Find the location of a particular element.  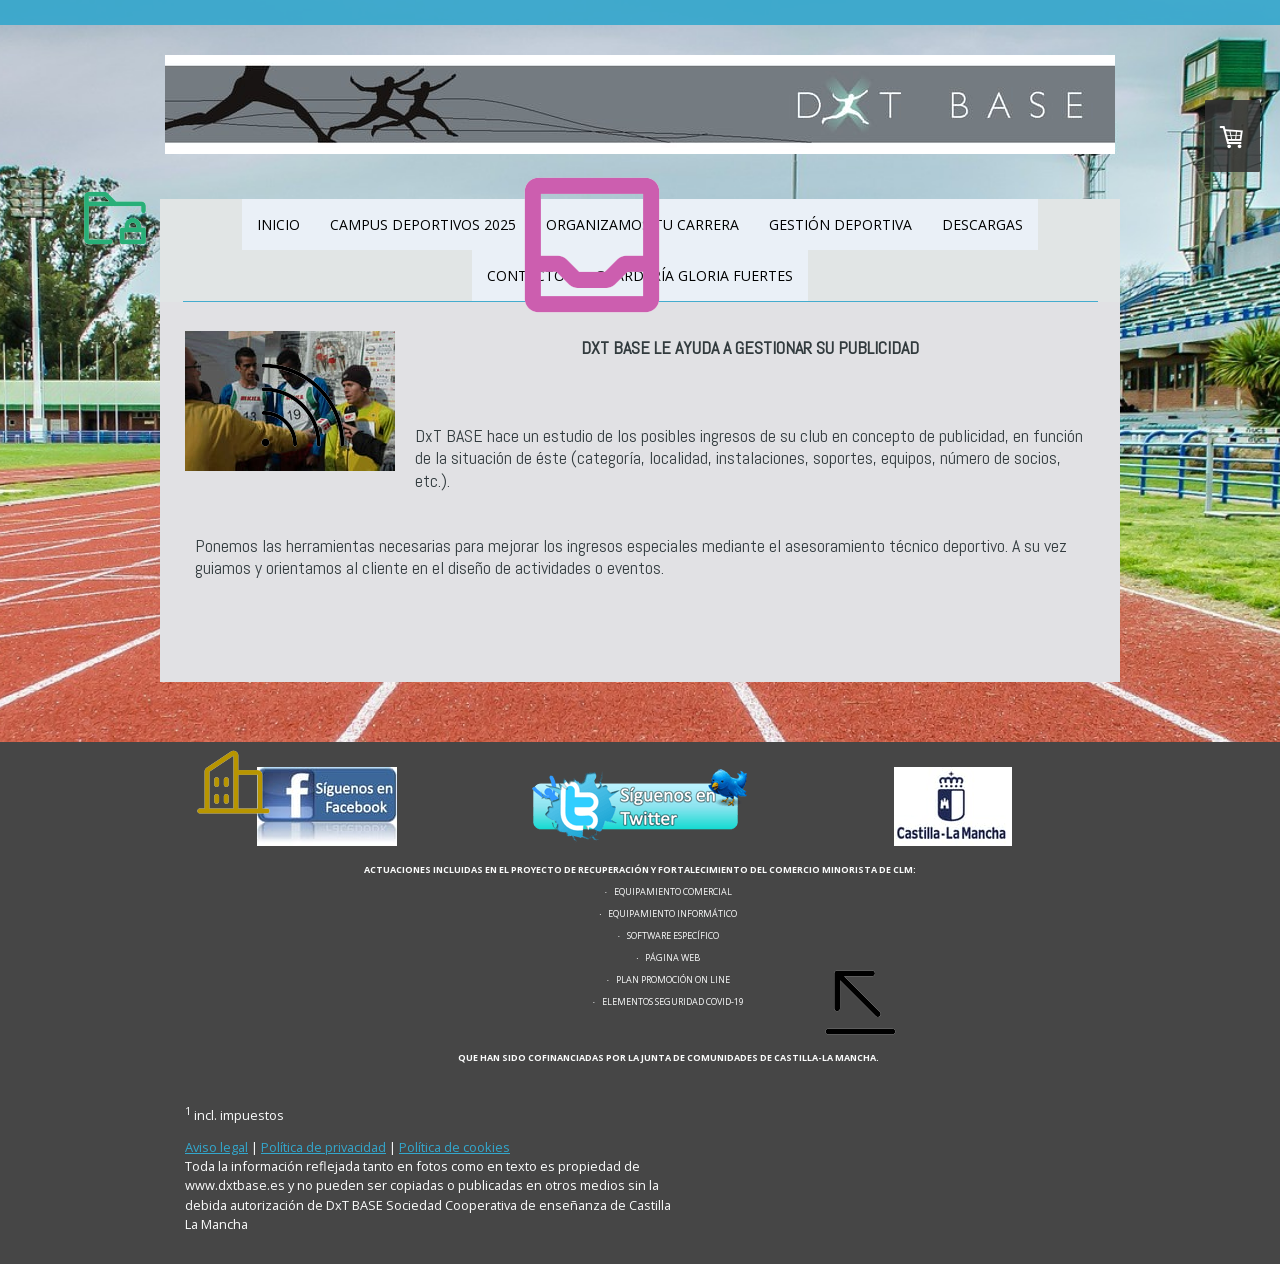

view nearby buildings or properties is located at coordinates (233, 784).